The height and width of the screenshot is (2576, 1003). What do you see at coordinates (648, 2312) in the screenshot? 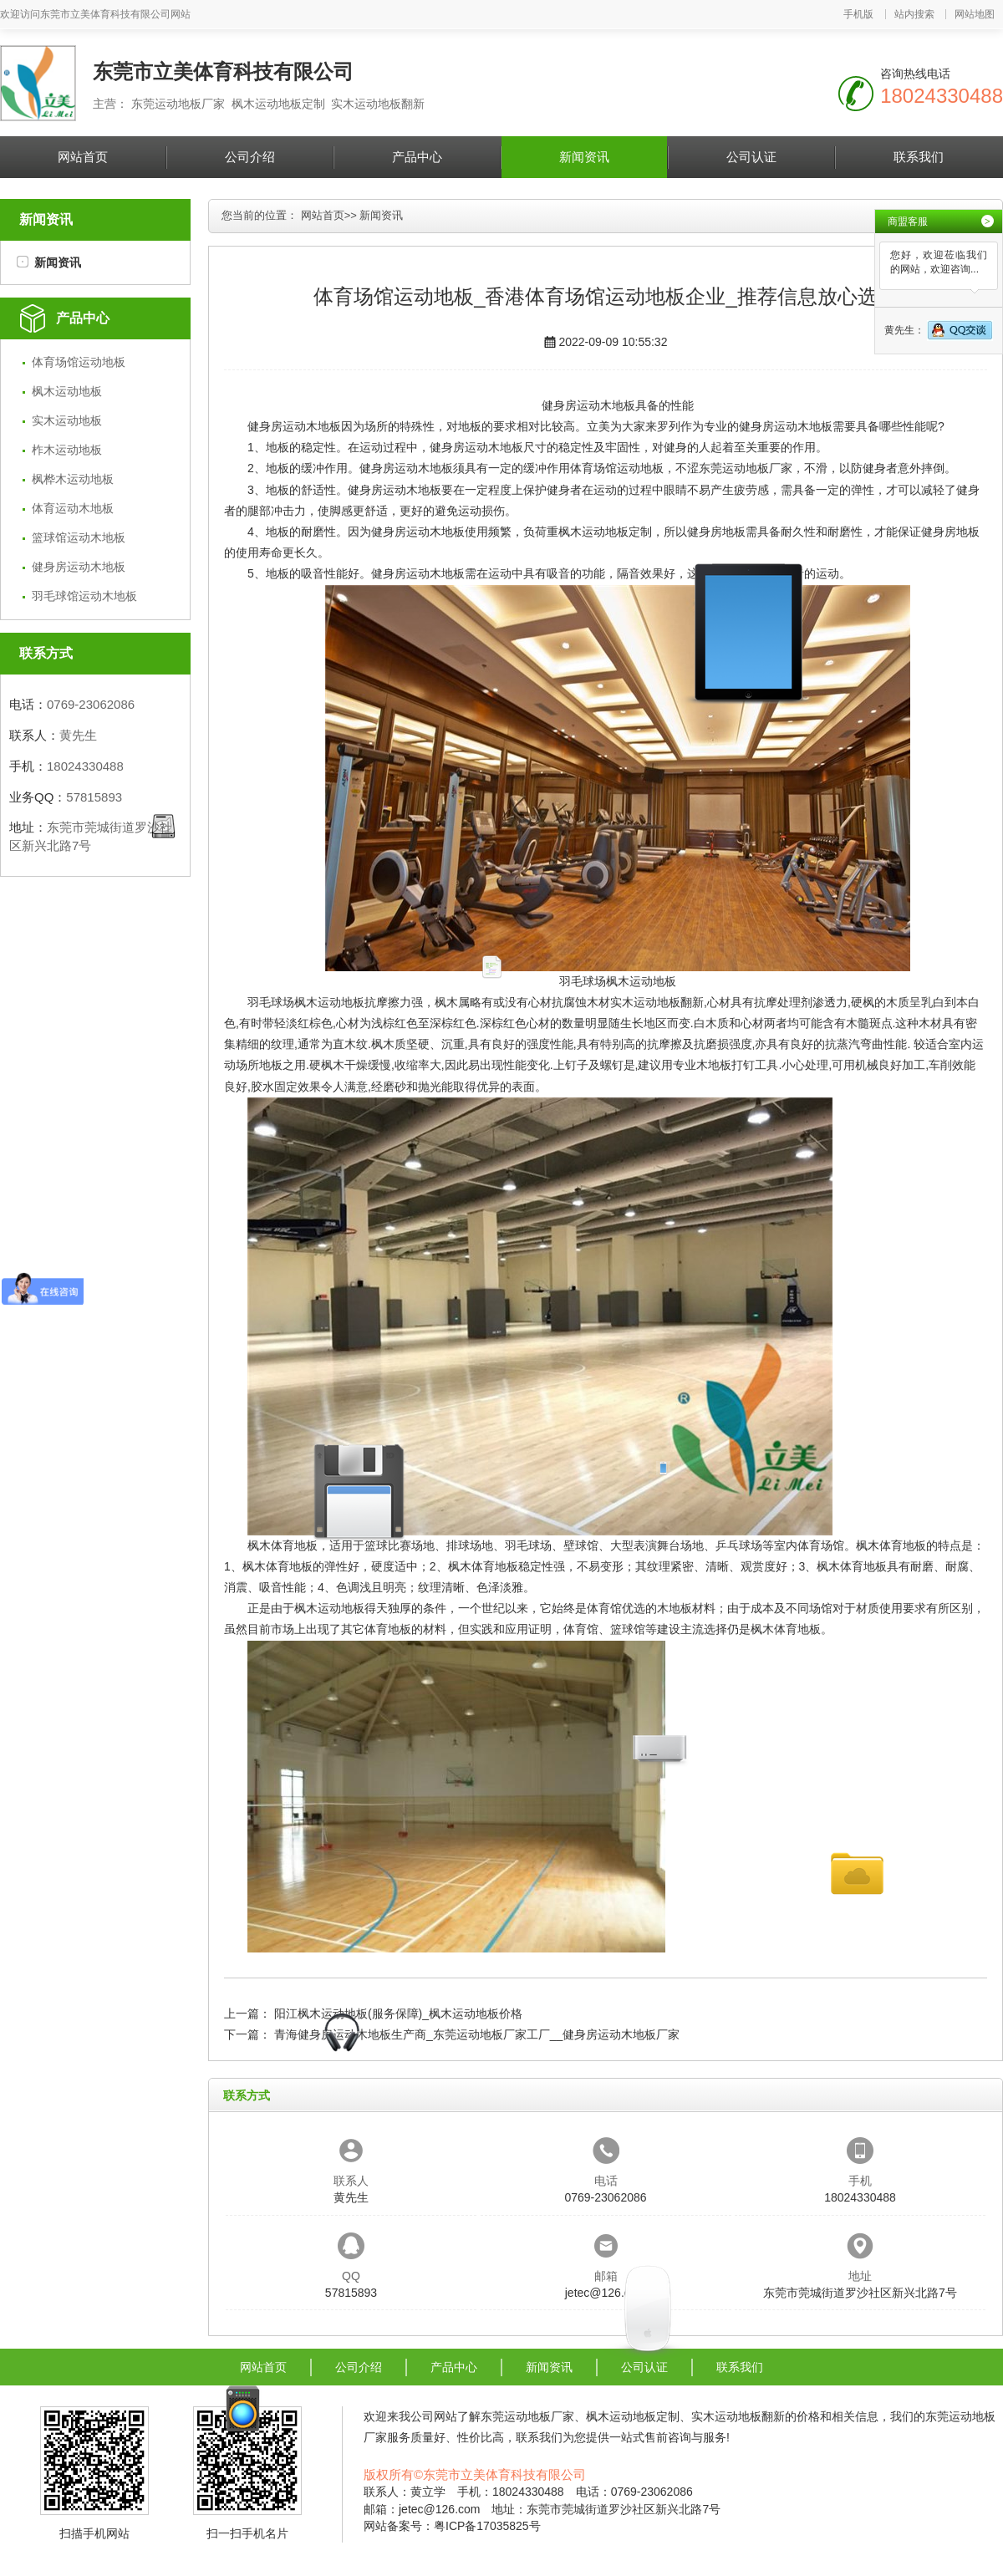
I see `connect or manage apple magic mouse via bluetooth` at bounding box center [648, 2312].